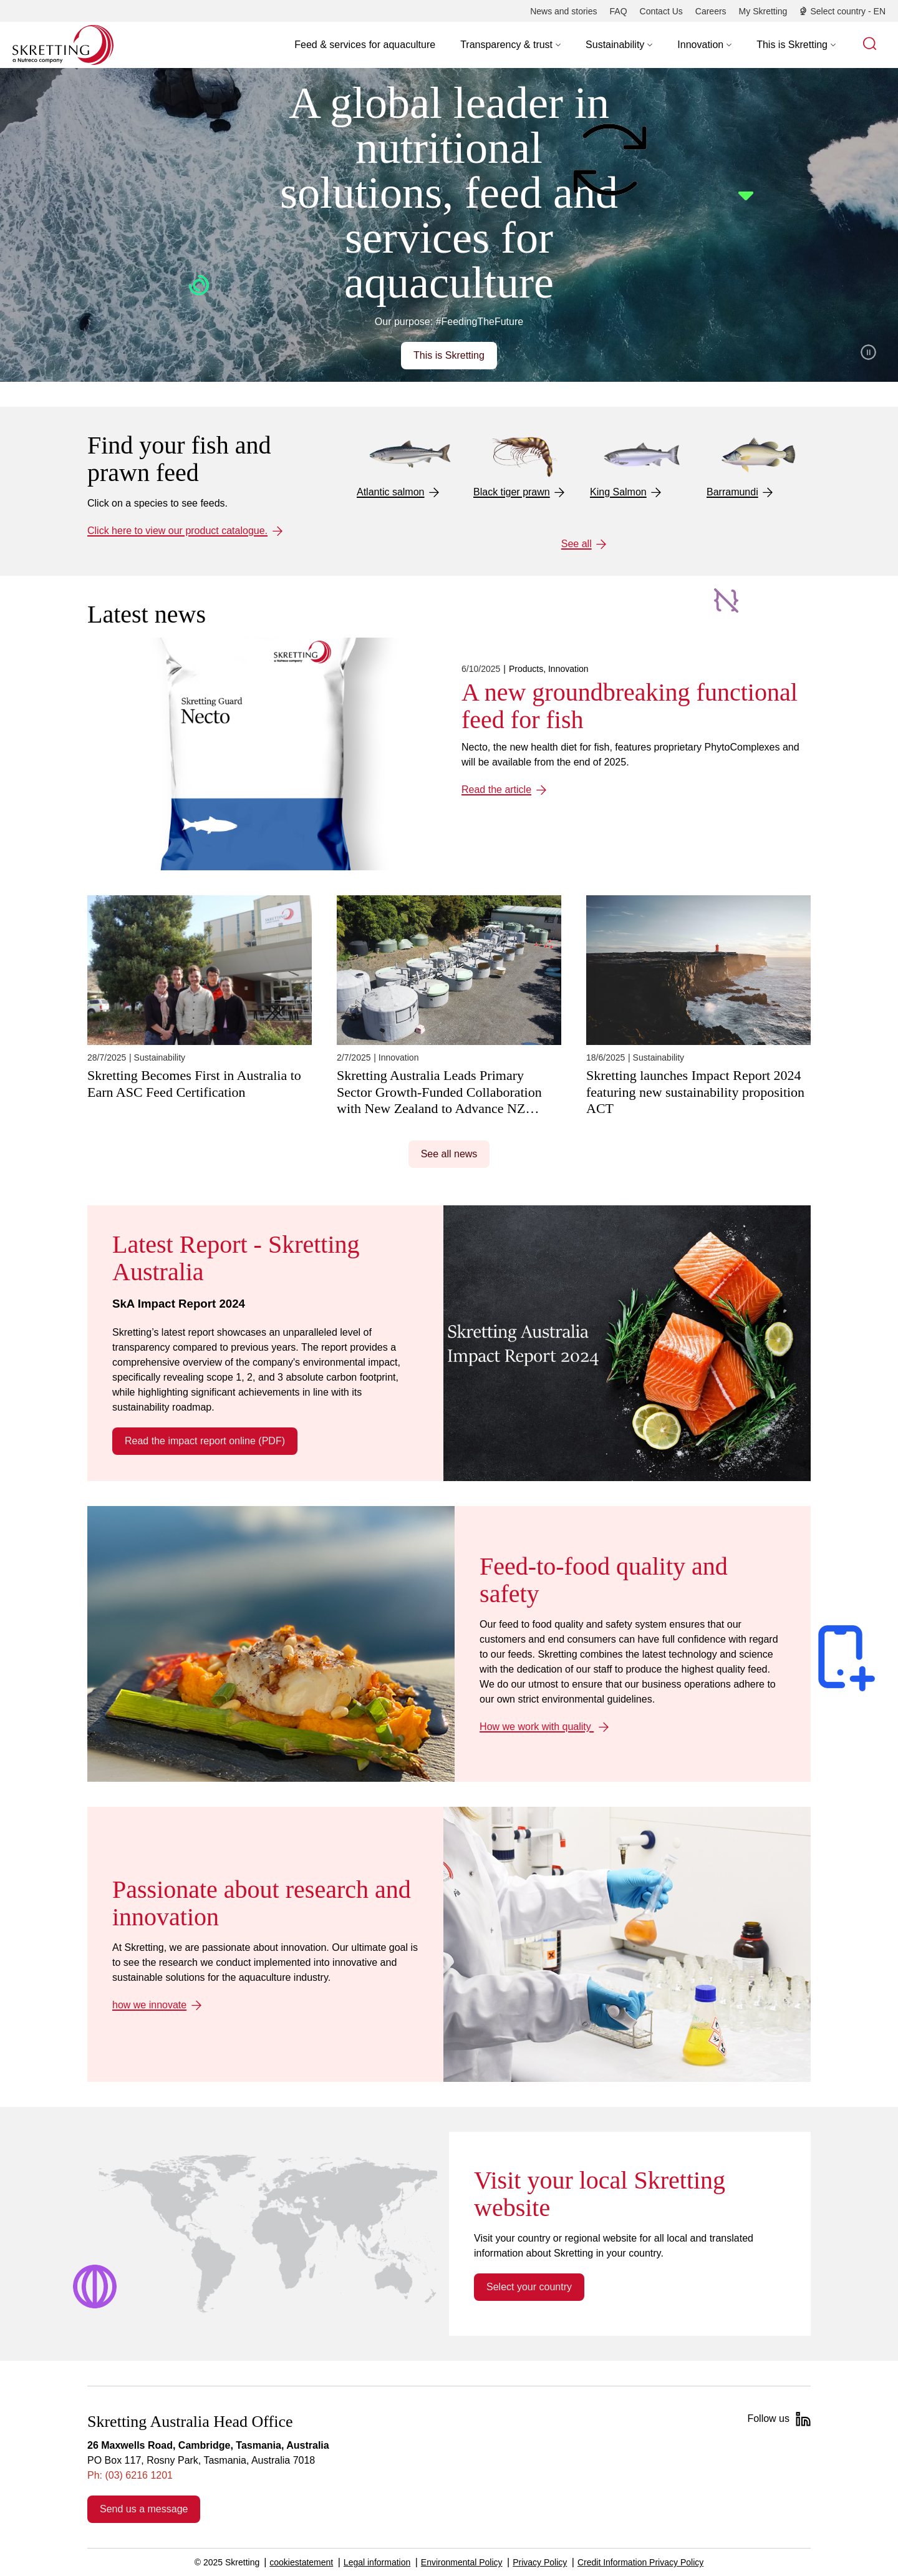  Describe the element at coordinates (199, 285) in the screenshot. I see `indicates content is loading` at that location.